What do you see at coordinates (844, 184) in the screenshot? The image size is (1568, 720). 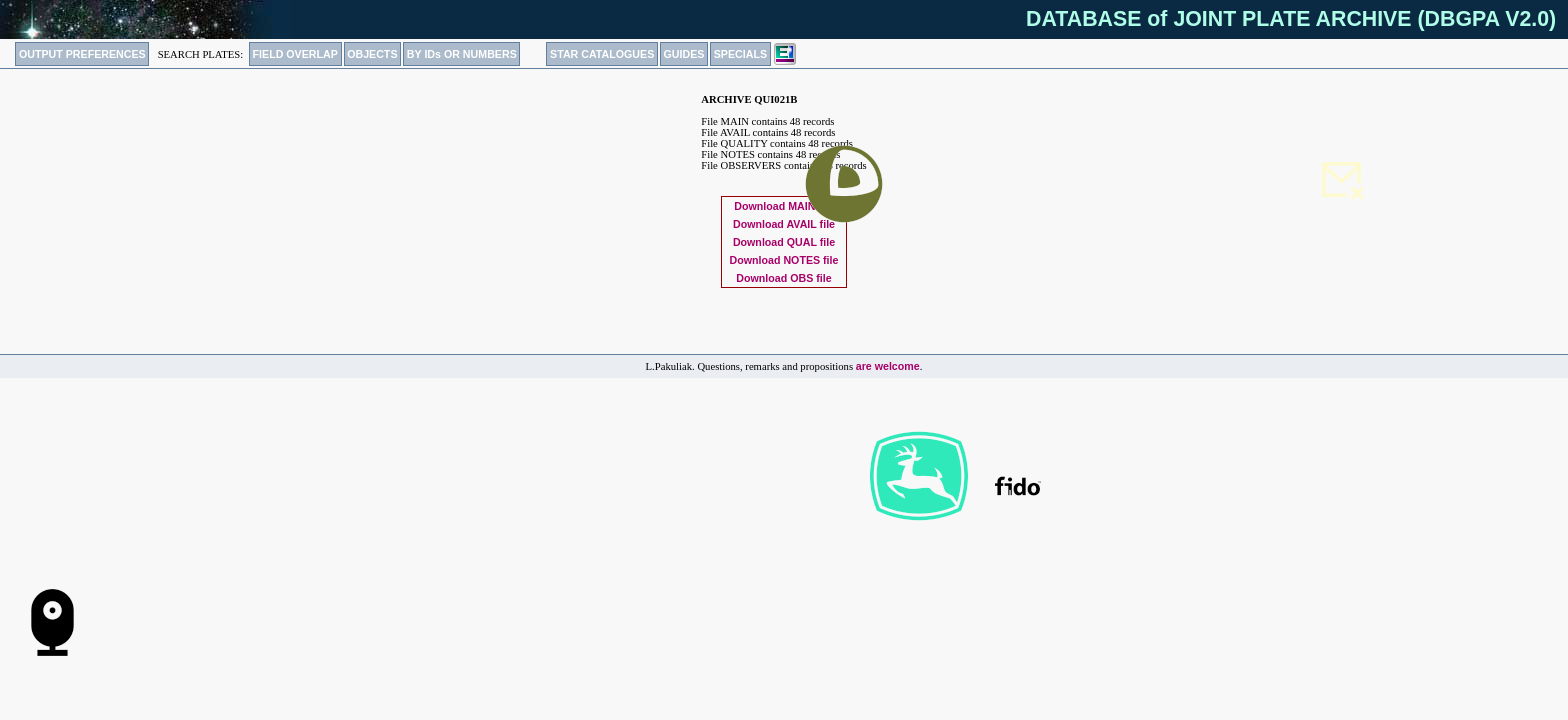 I see `CoreOS logo` at bounding box center [844, 184].